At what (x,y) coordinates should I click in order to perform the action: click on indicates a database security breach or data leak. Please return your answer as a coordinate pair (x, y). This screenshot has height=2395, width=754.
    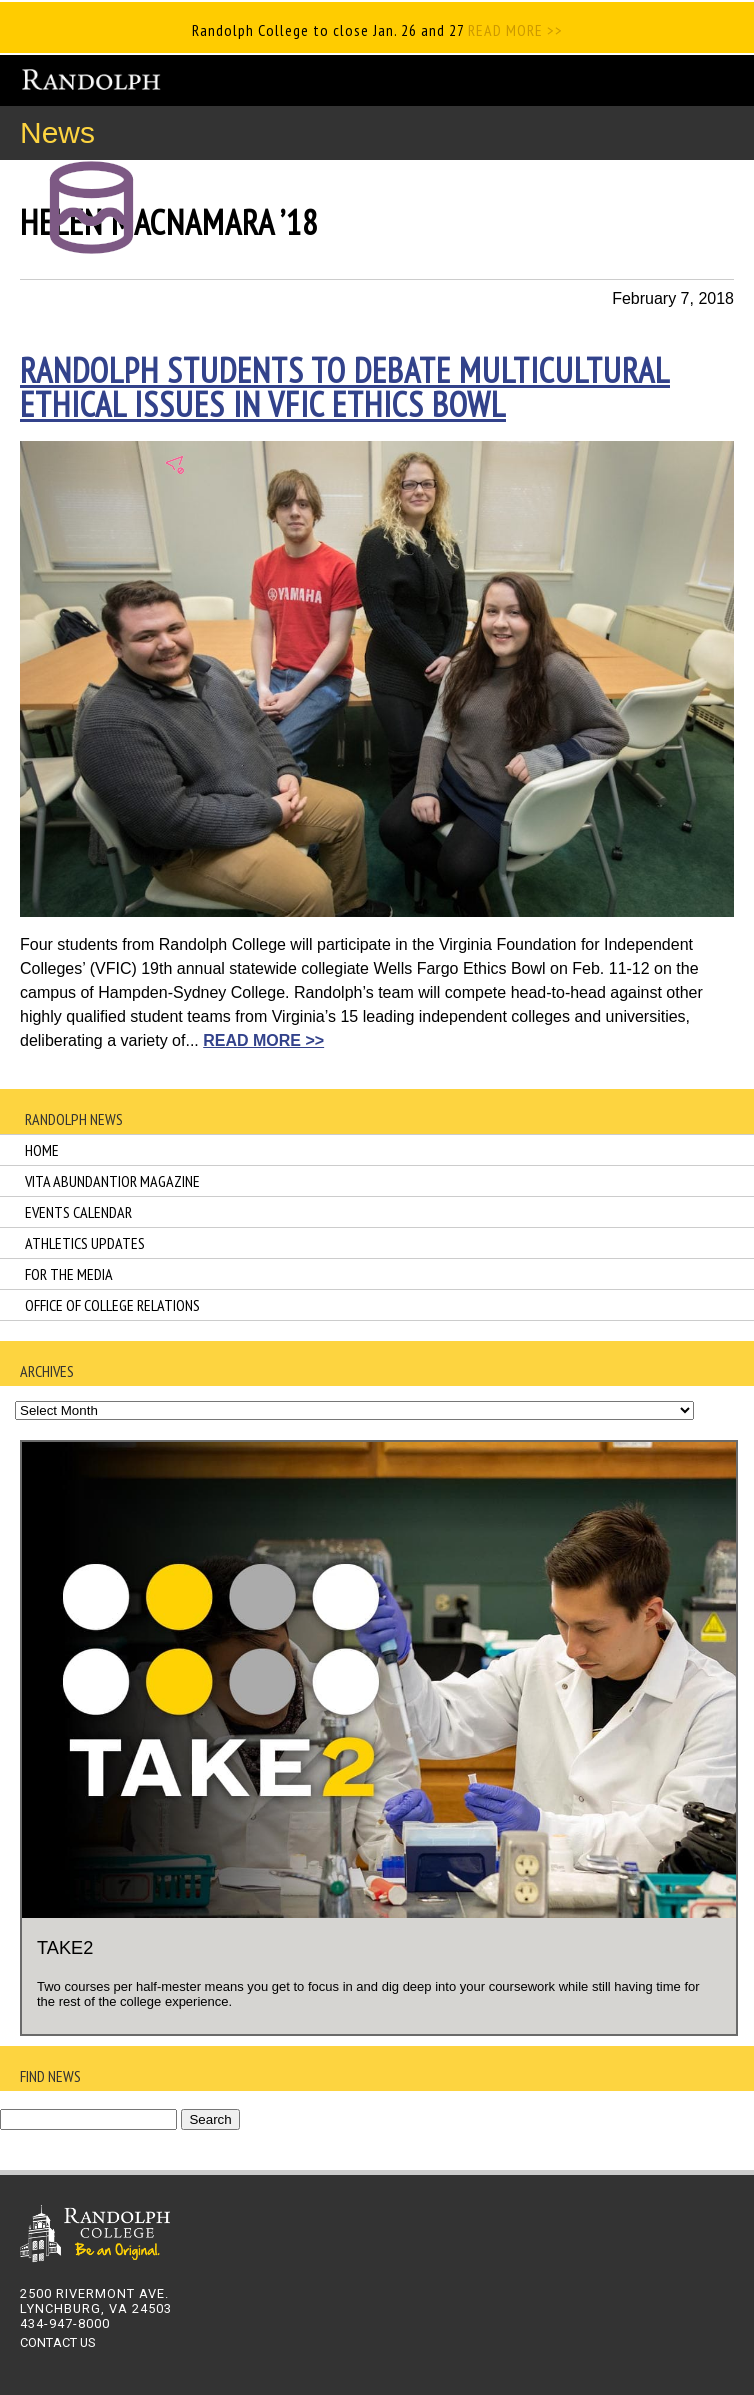
    Looking at the image, I should click on (91, 207).